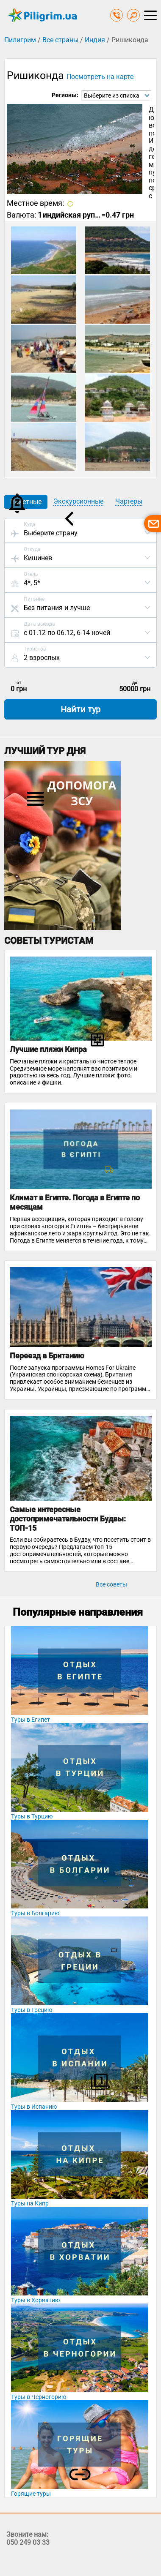 This screenshot has width=161, height=2576. What do you see at coordinates (80, 2474) in the screenshot?
I see `copy or share a link` at bounding box center [80, 2474].